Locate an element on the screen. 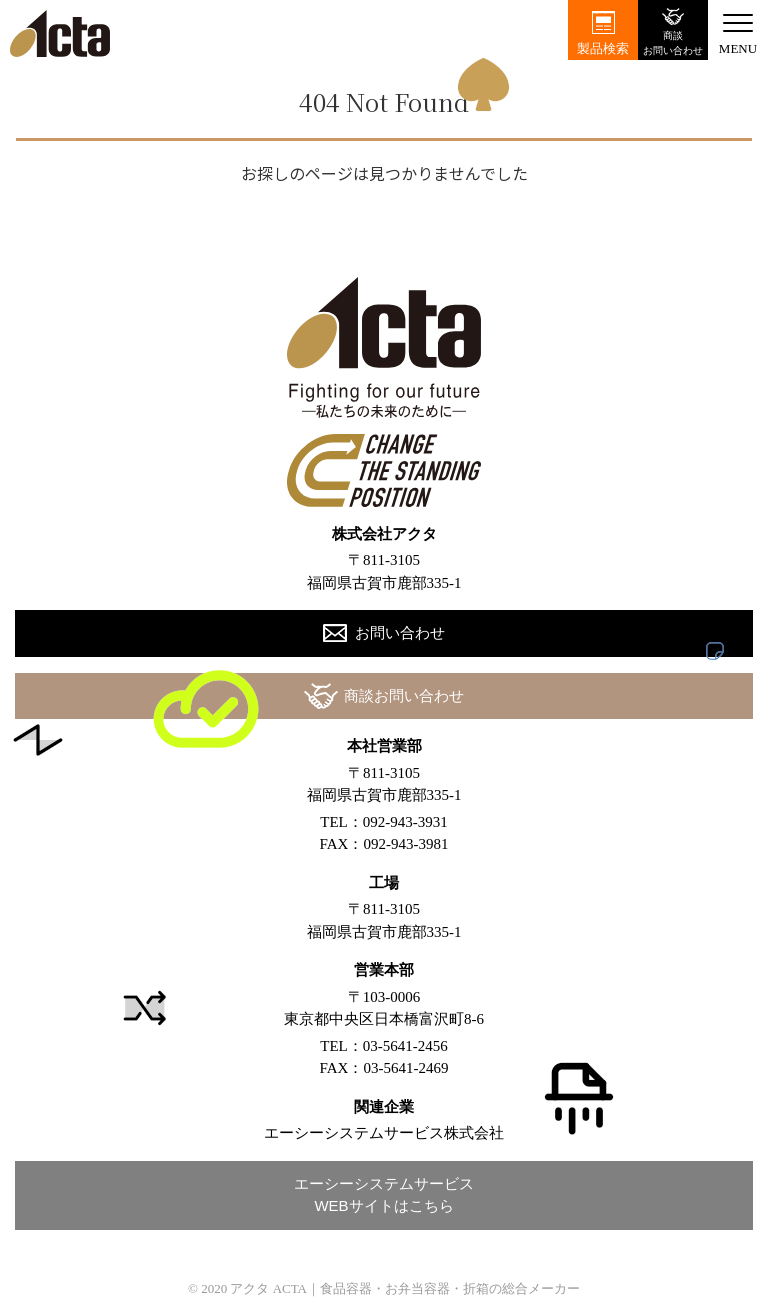  play card games or access a cards app is located at coordinates (483, 85).